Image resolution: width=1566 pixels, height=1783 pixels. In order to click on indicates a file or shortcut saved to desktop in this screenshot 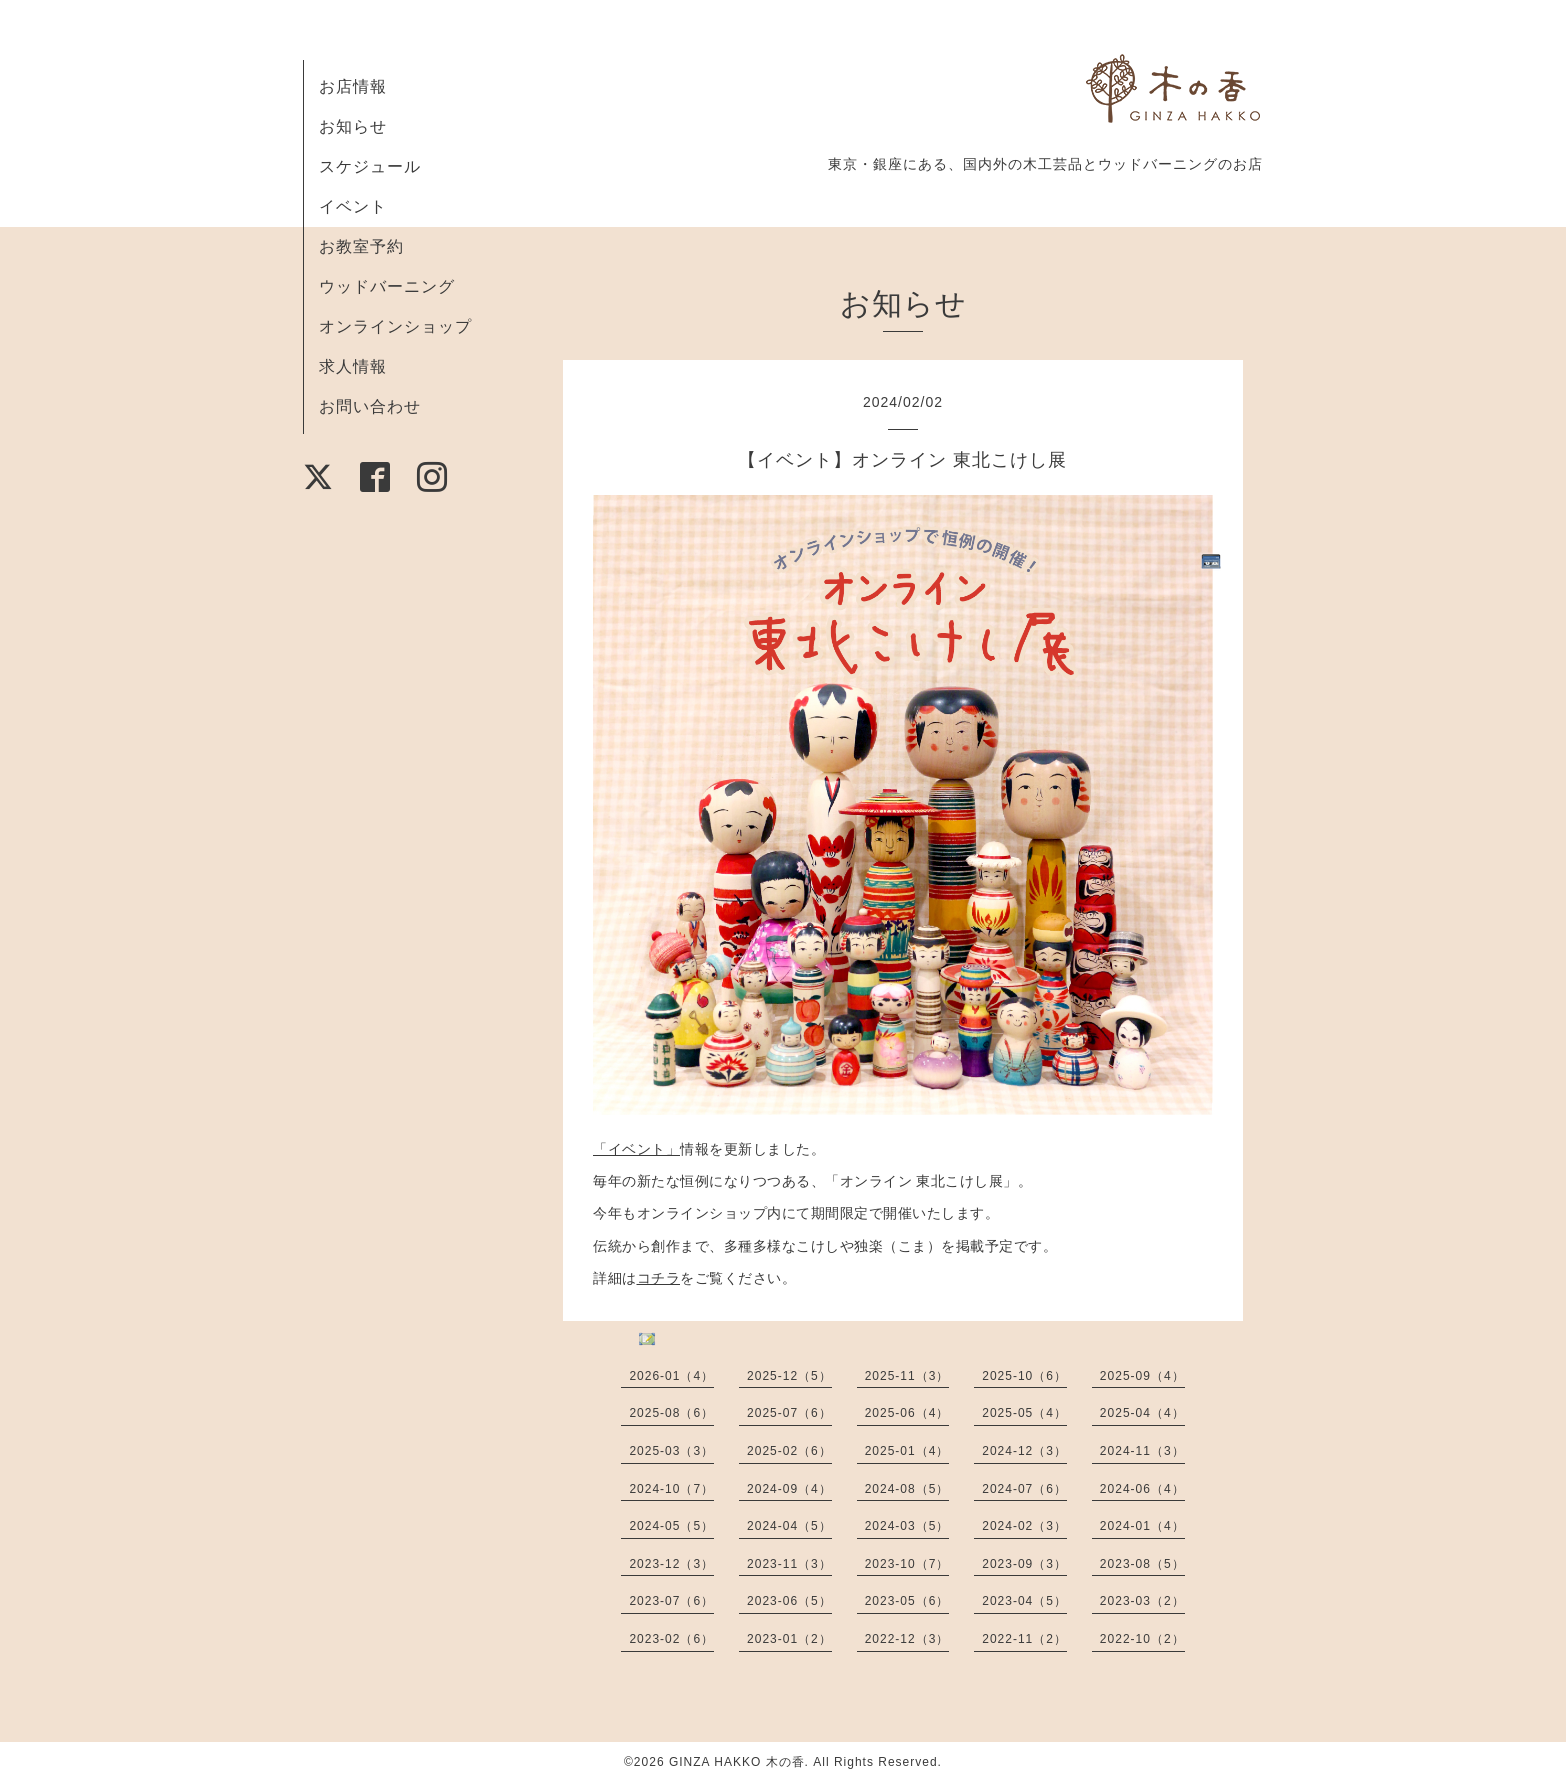, I will do `click(647, 1339)`.